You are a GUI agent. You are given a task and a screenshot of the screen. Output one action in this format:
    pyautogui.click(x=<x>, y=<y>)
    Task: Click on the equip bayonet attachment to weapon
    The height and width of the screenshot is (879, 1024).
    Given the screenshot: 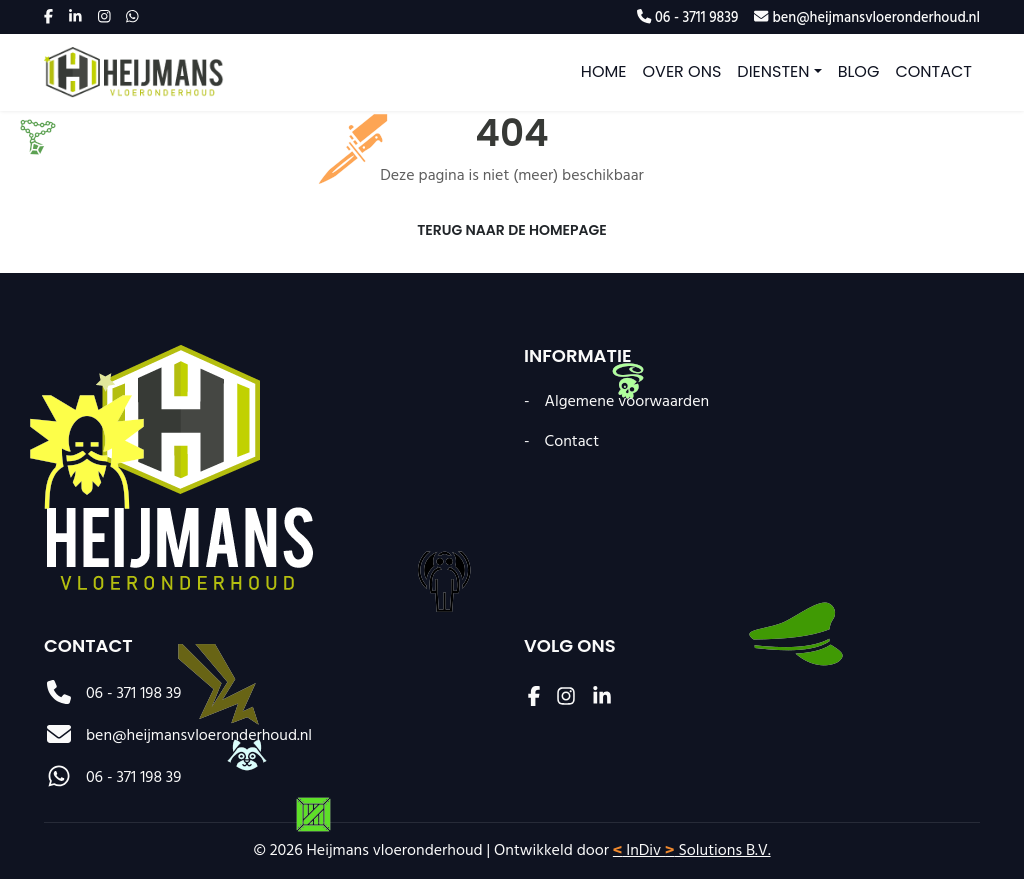 What is the action you would take?
    pyautogui.click(x=353, y=149)
    